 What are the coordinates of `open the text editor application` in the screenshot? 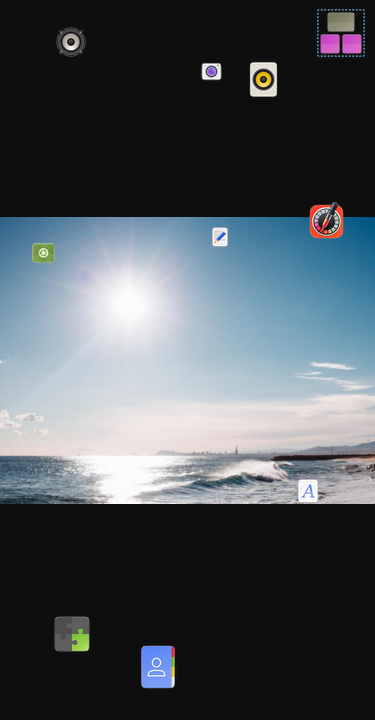 It's located at (220, 237).